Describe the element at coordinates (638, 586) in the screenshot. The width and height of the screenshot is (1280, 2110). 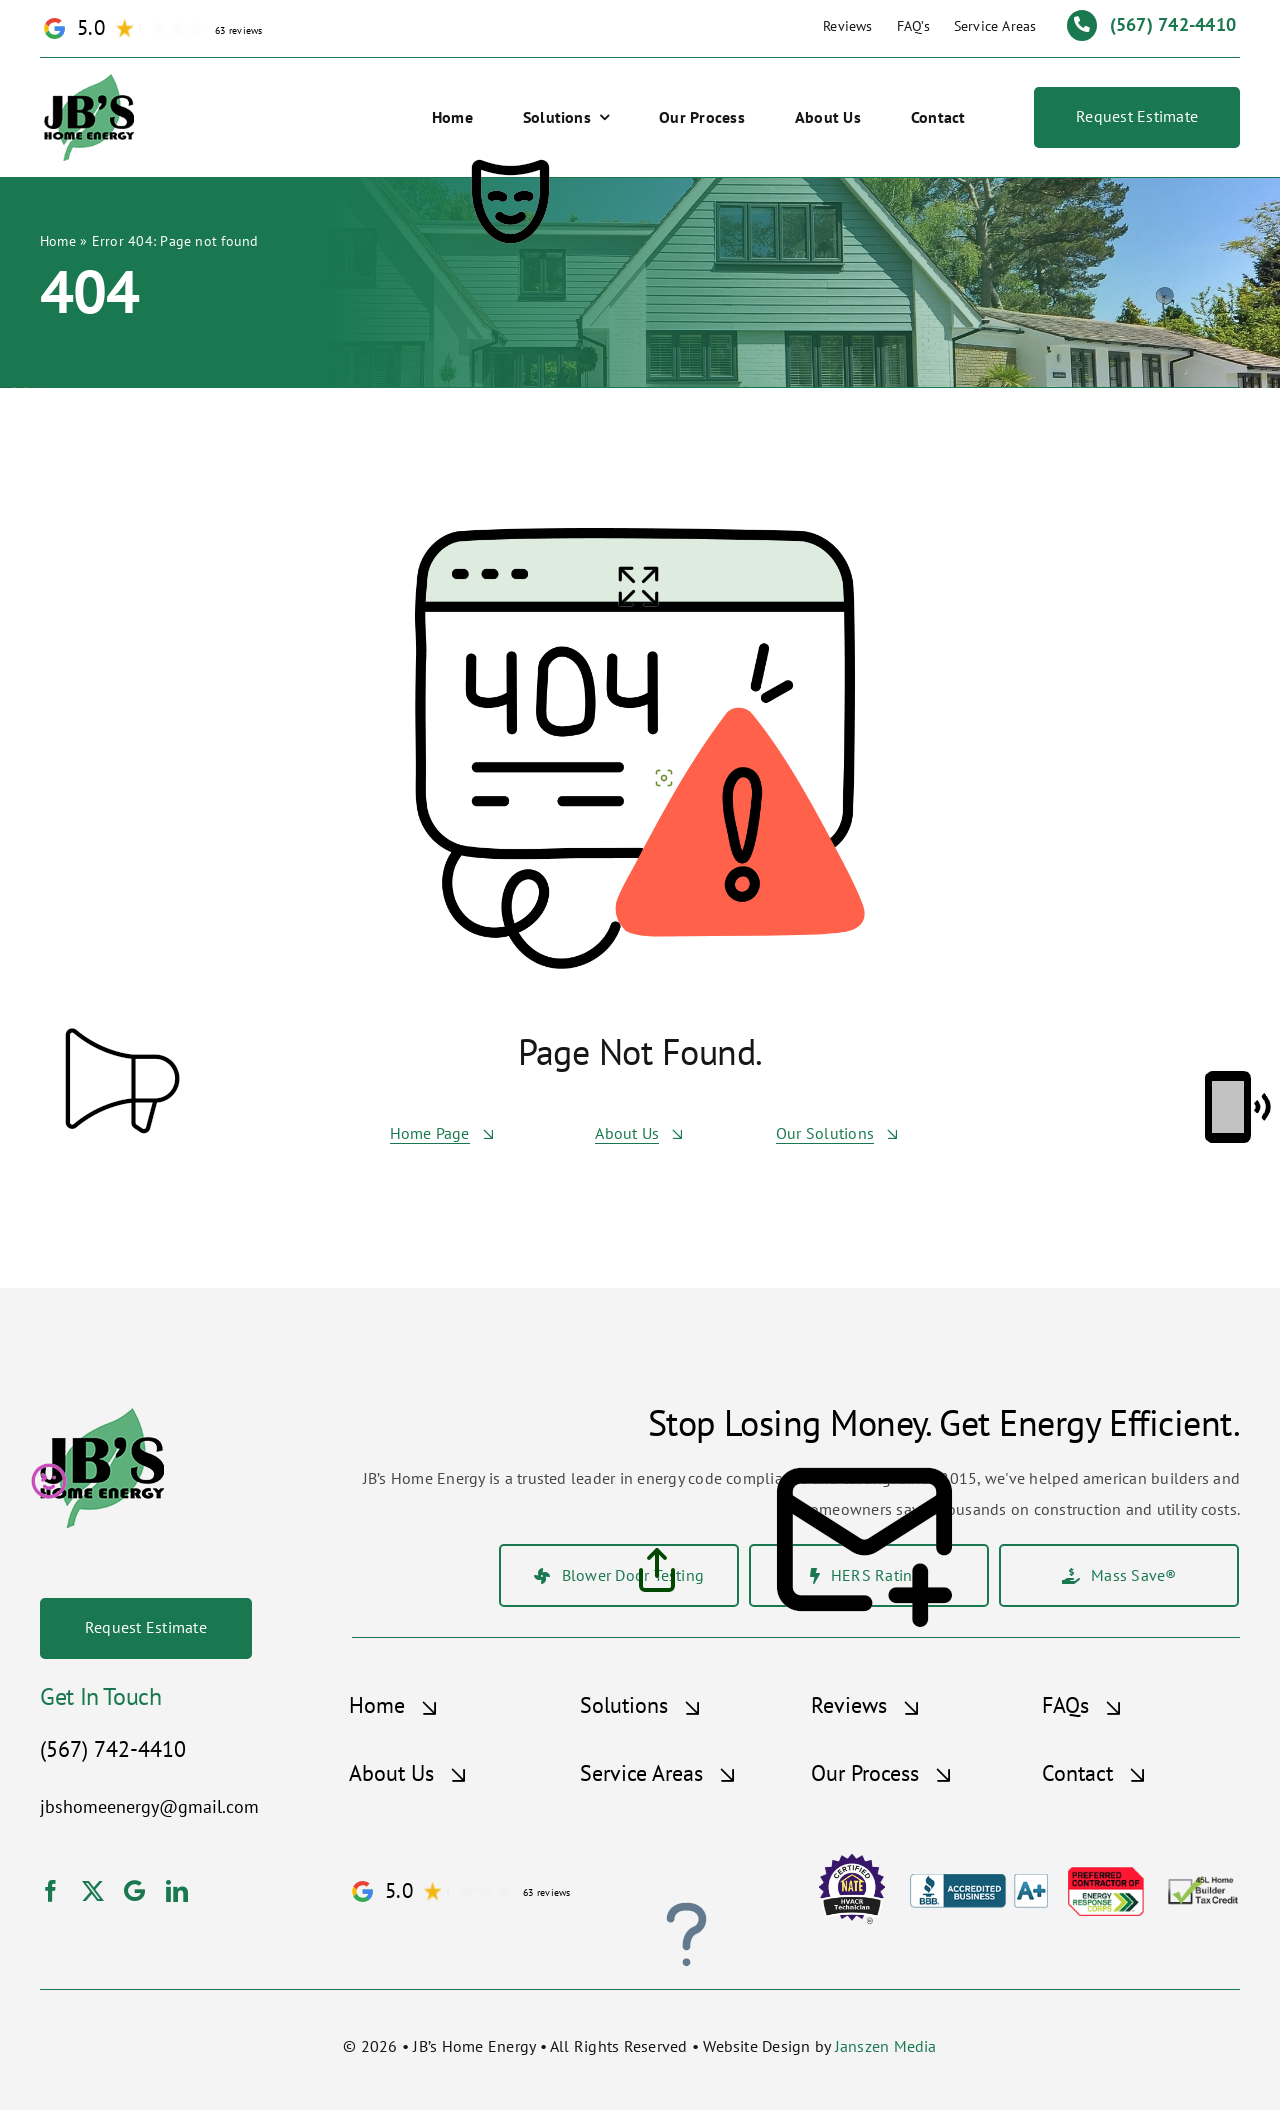
I see `expand to fullscreen mode` at that location.